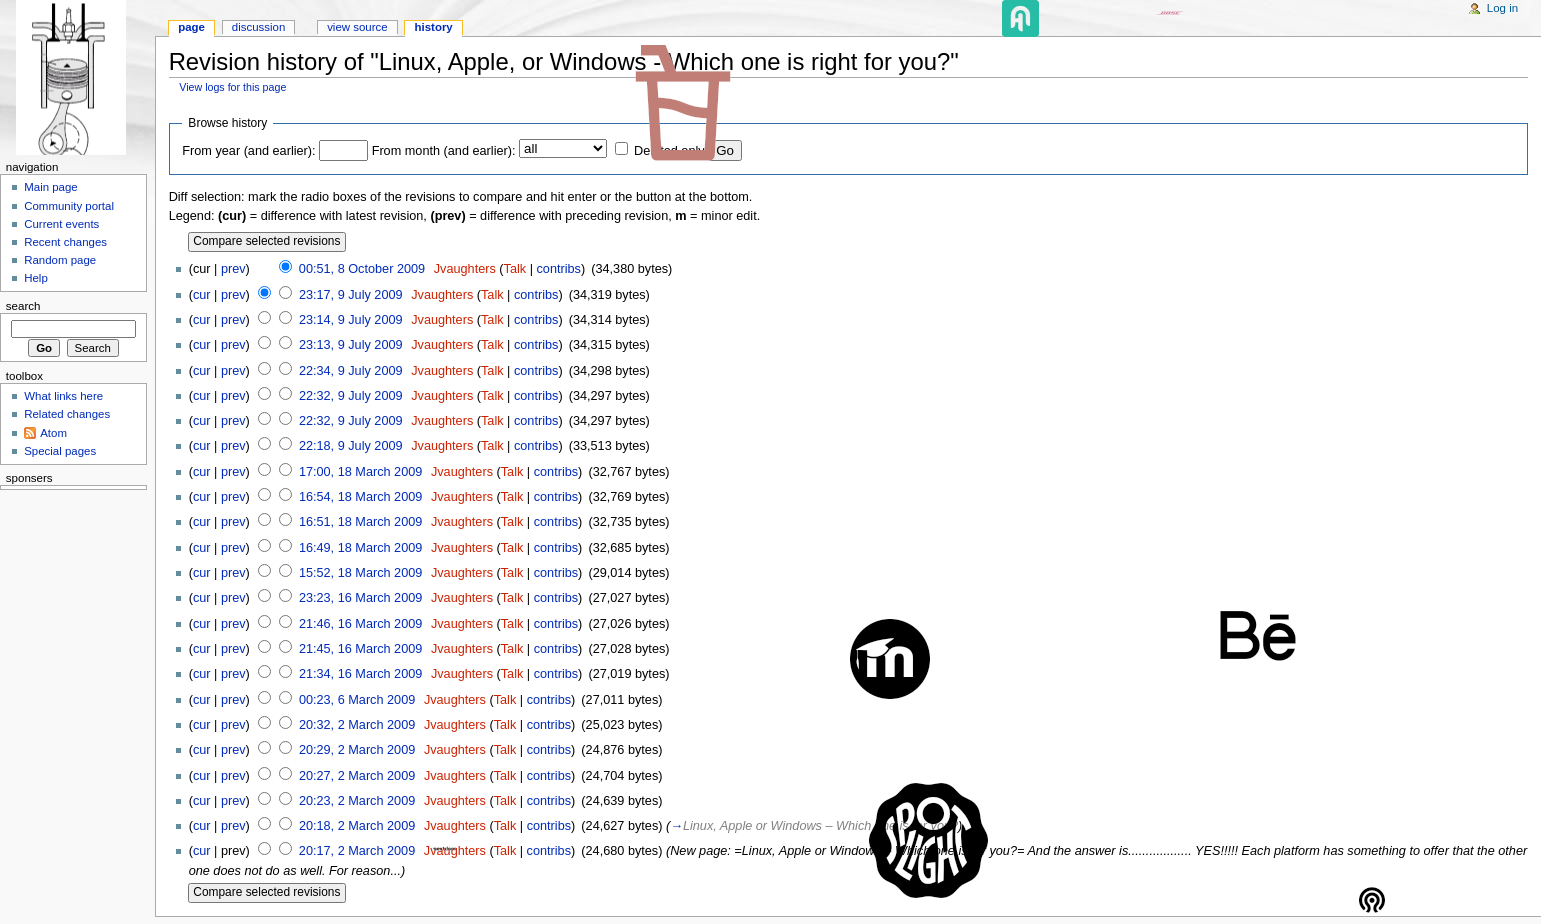  What do you see at coordinates (1020, 18) in the screenshot?
I see `open the Haystack app` at bounding box center [1020, 18].